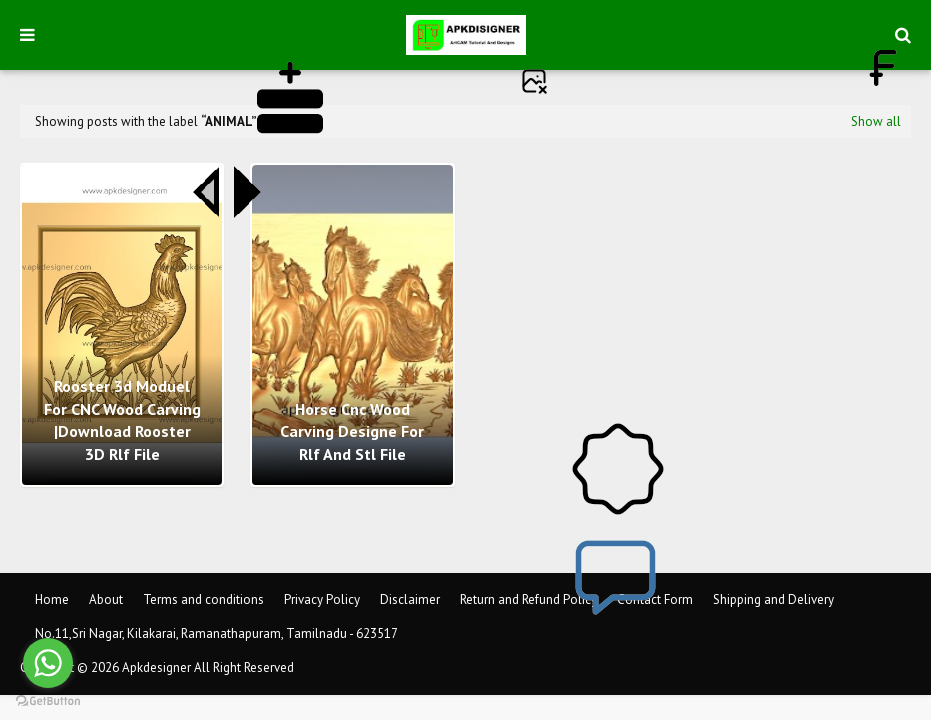 The height and width of the screenshot is (720, 931). Describe the element at coordinates (883, 68) in the screenshot. I see `indicates Swiss franc currency` at that location.